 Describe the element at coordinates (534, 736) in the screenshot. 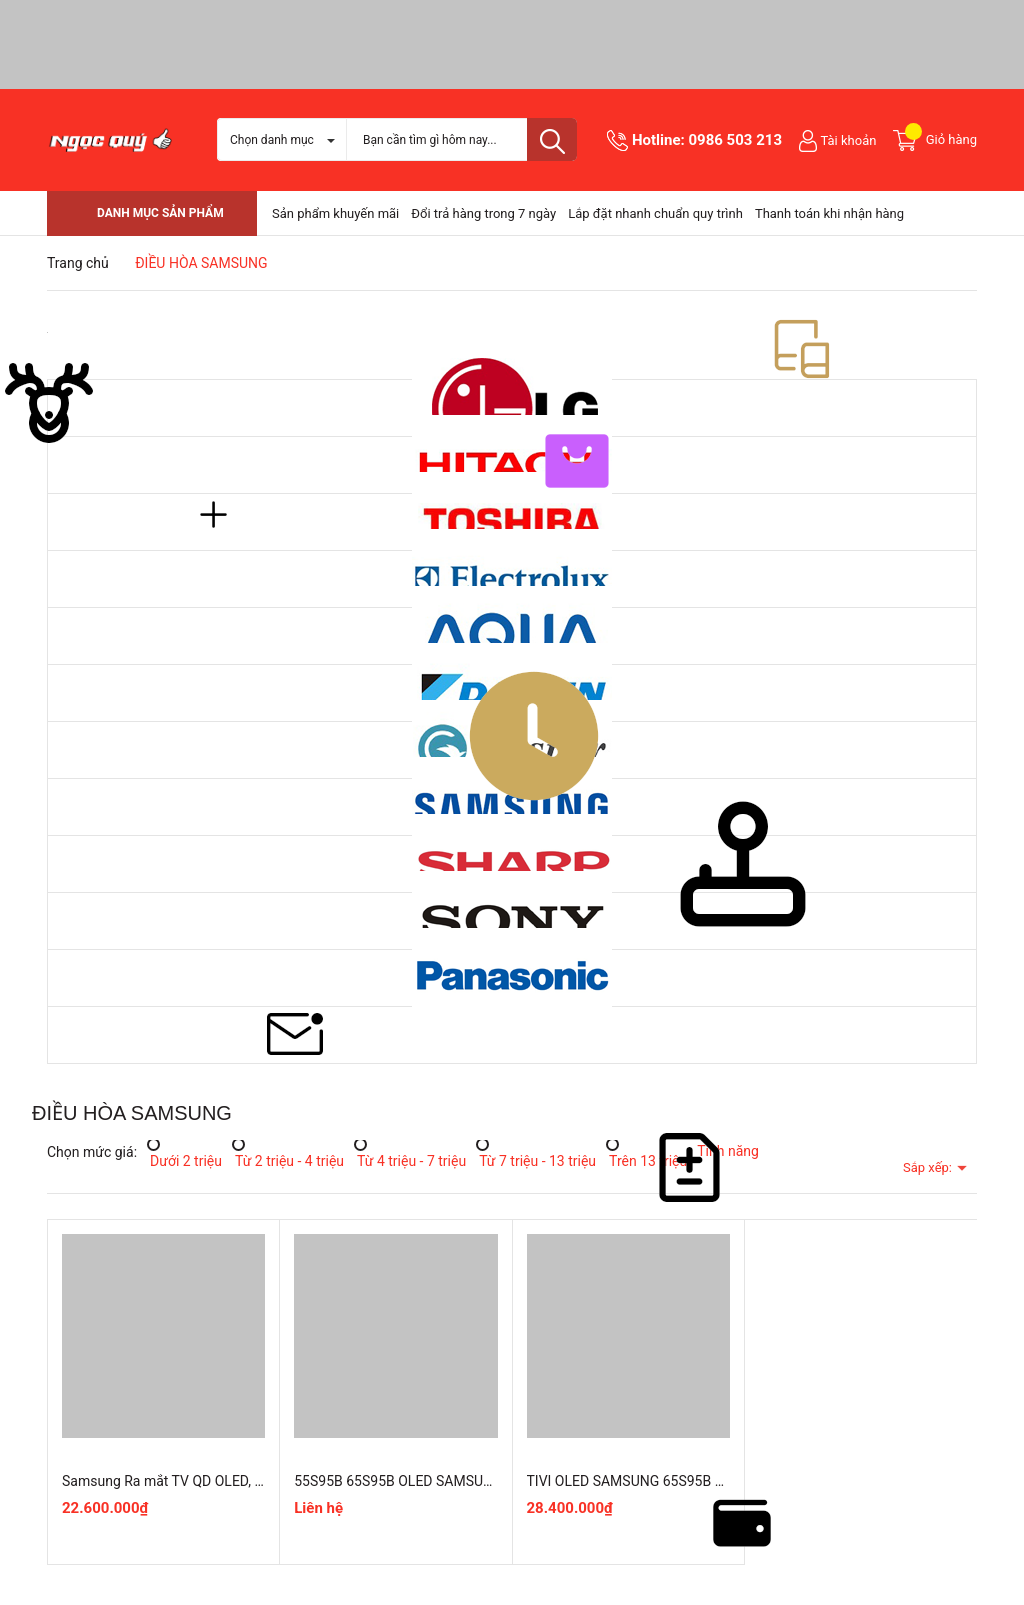

I see `view time or clock settings` at that location.